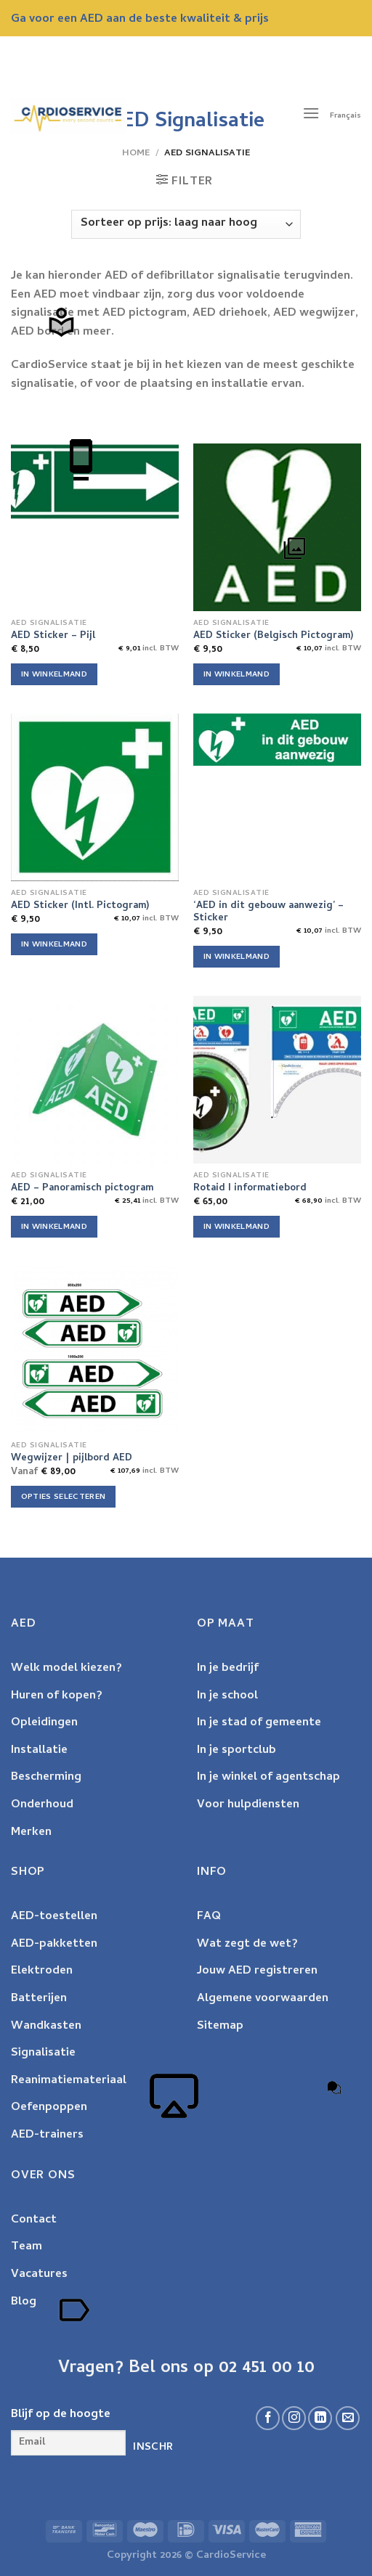  I want to click on apply filters to images or photos, so click(294, 548).